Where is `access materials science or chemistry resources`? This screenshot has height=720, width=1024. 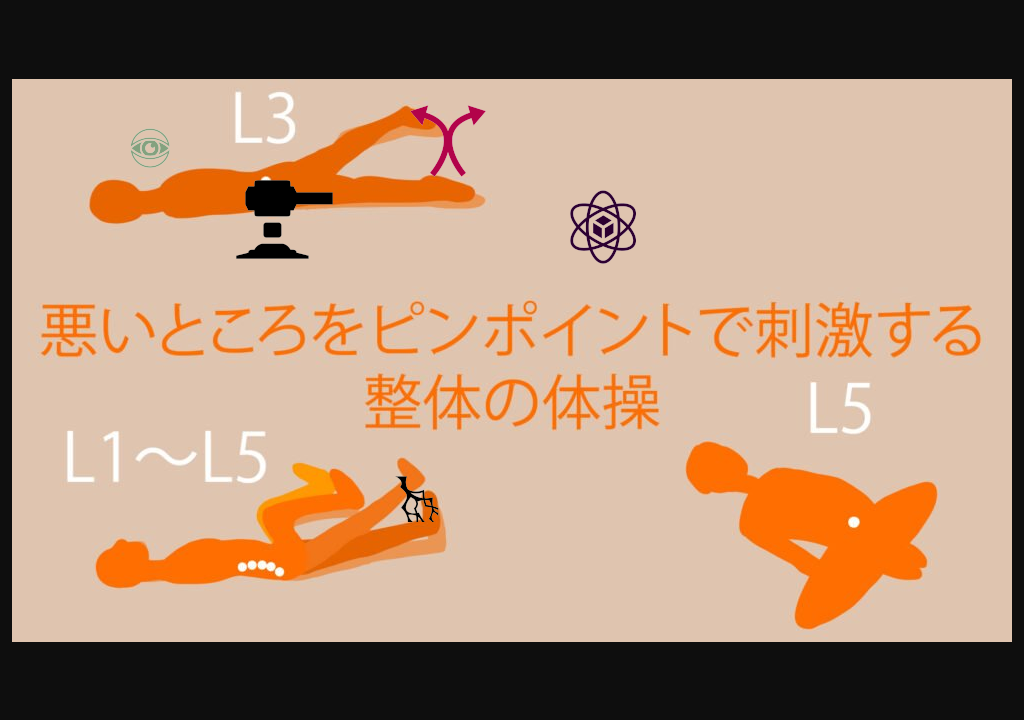 access materials science or chemistry resources is located at coordinates (603, 227).